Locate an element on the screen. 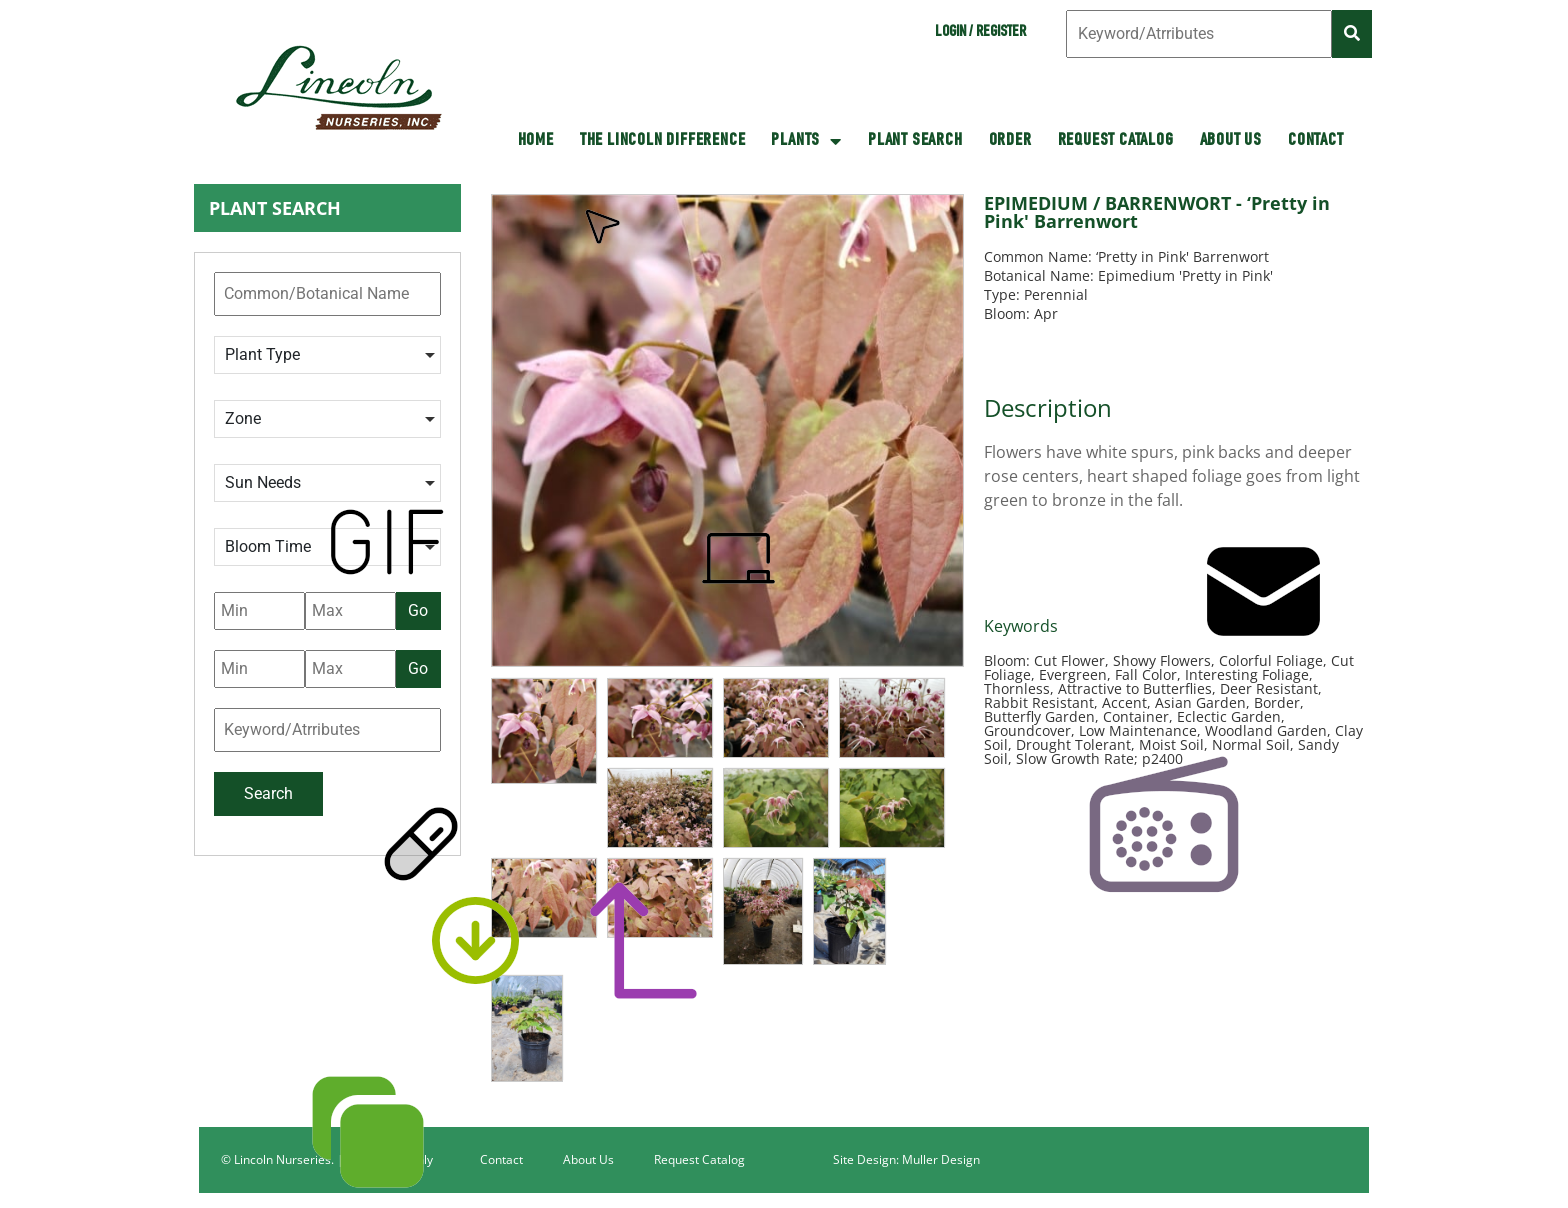 This screenshot has width=1568, height=1208. go back and up to previous level is located at coordinates (643, 940).